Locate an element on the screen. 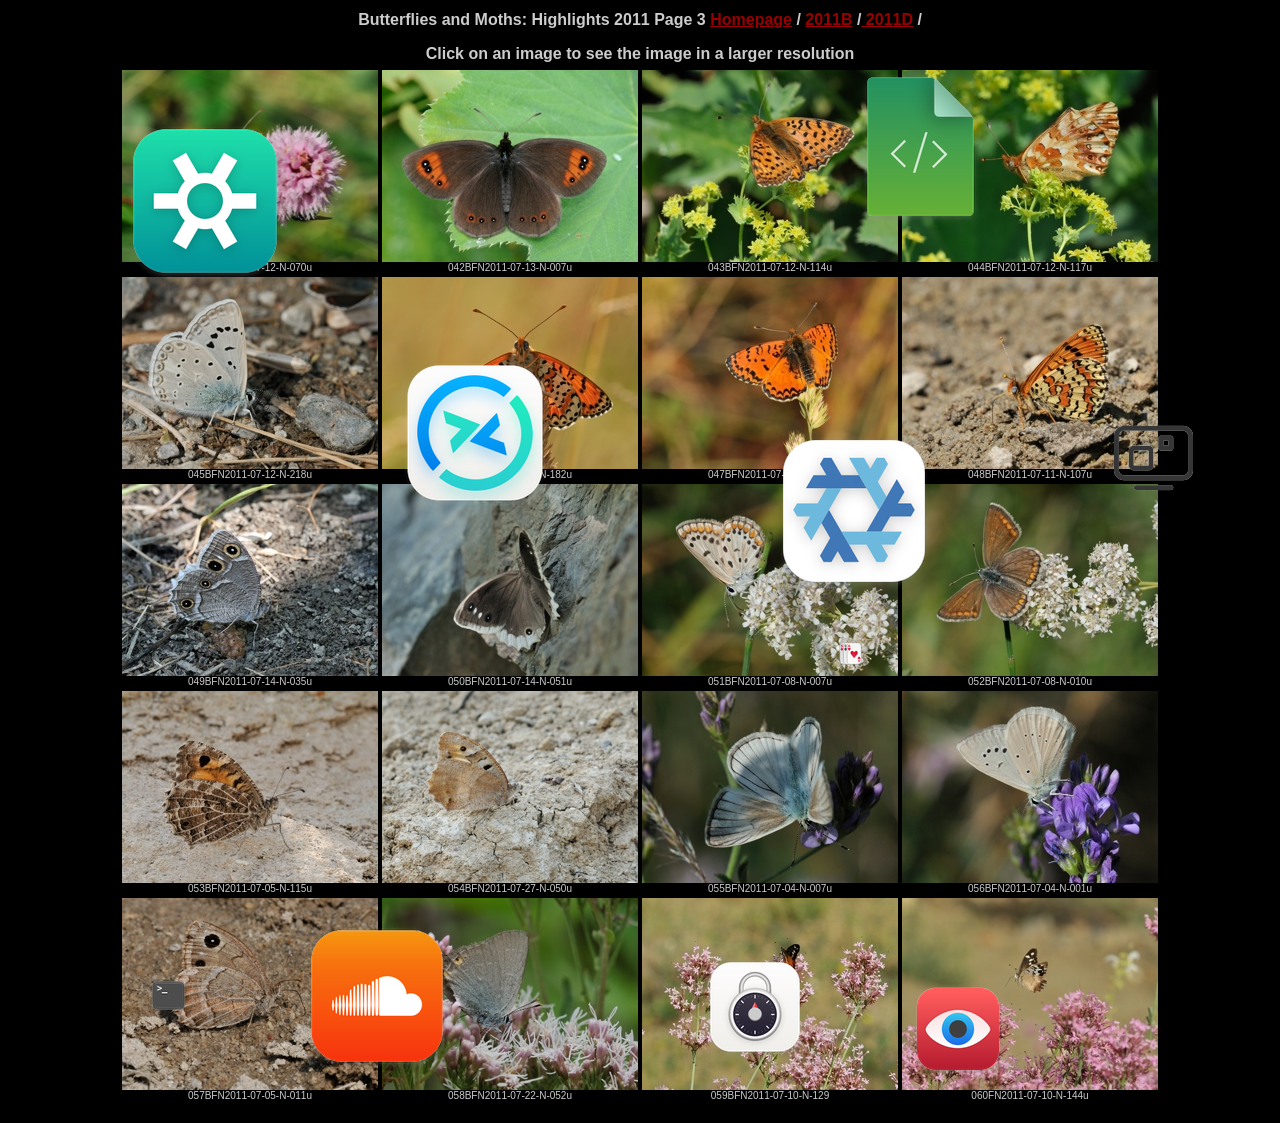  open solaar app for managing logitech wireless devices is located at coordinates (205, 201).